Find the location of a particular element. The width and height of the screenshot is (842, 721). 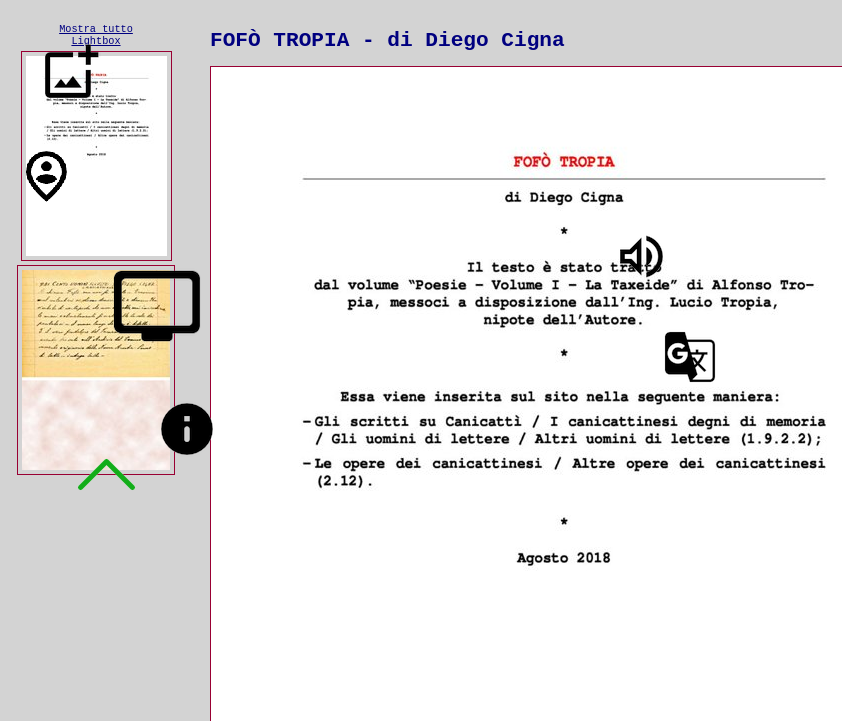

access tv or display settings is located at coordinates (157, 306).